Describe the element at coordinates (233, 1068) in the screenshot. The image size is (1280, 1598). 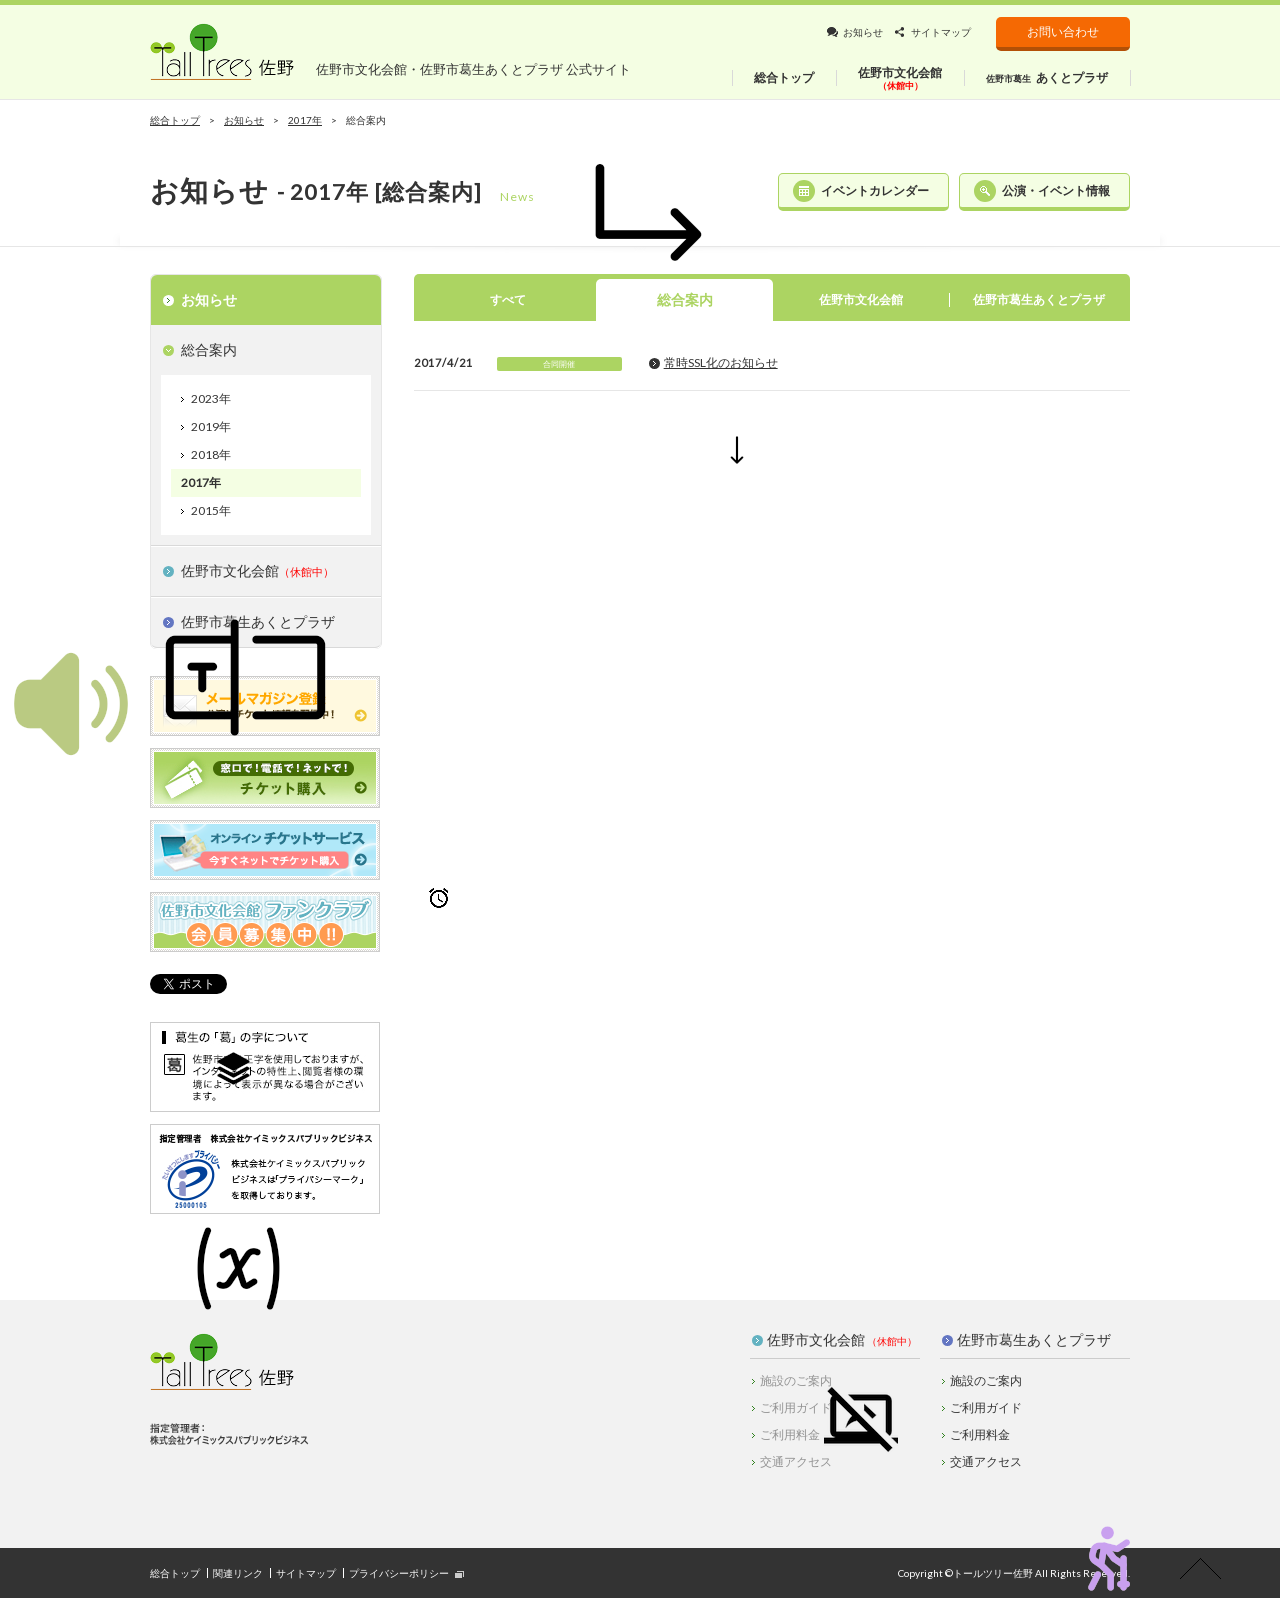
I see `view layers or stacked content` at that location.